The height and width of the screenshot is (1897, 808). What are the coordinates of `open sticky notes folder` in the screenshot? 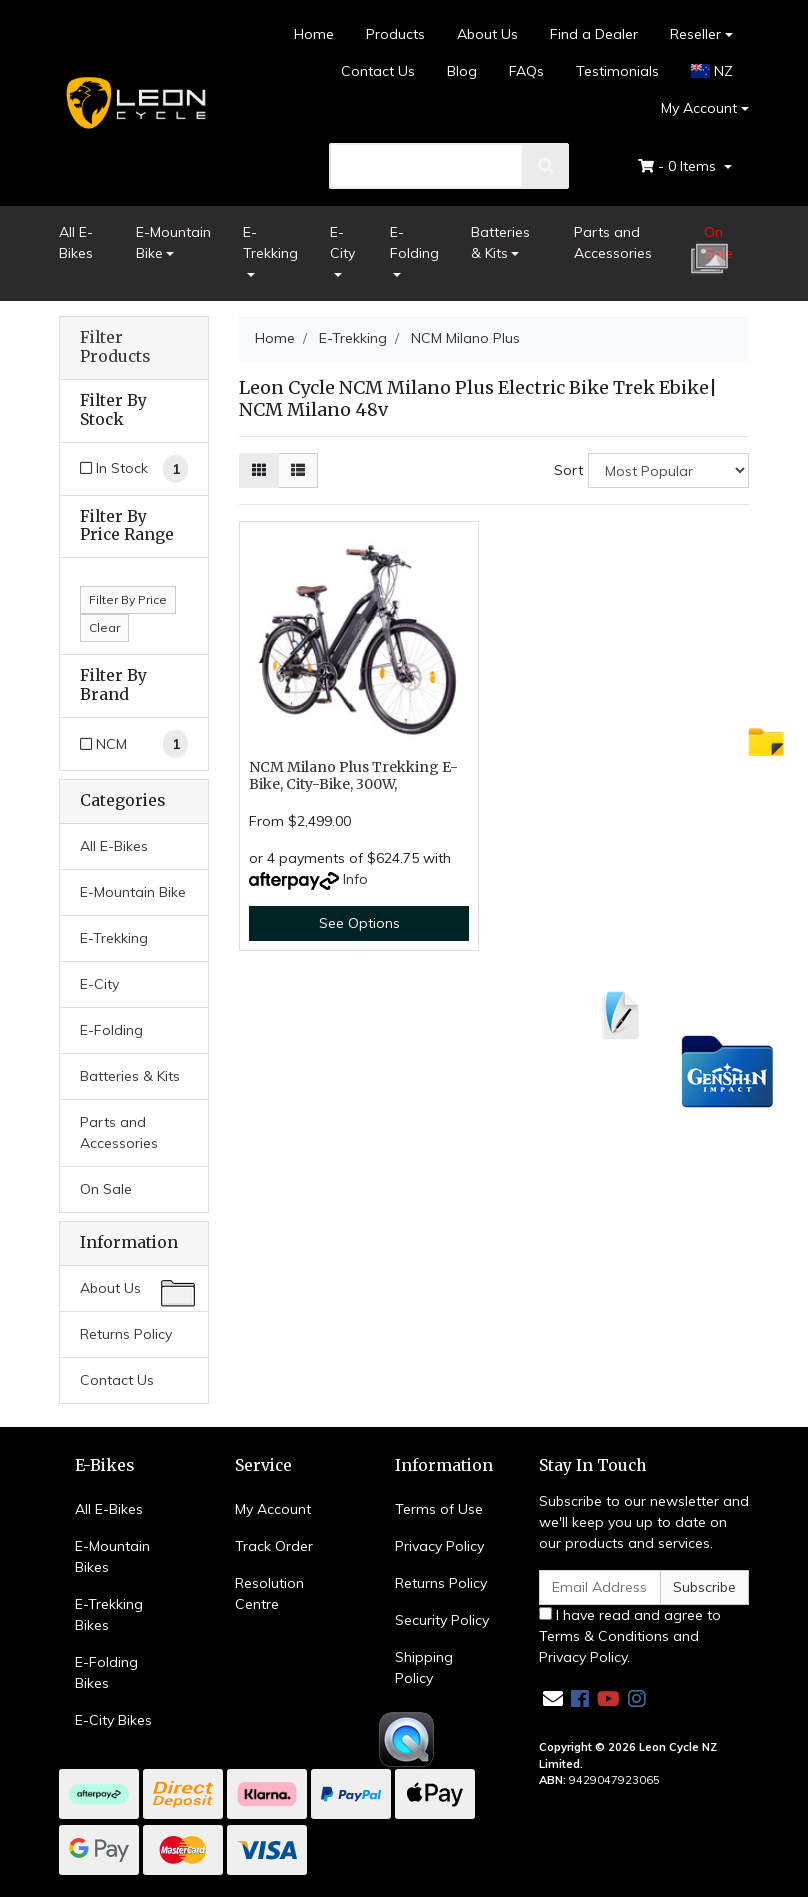 It's located at (766, 743).